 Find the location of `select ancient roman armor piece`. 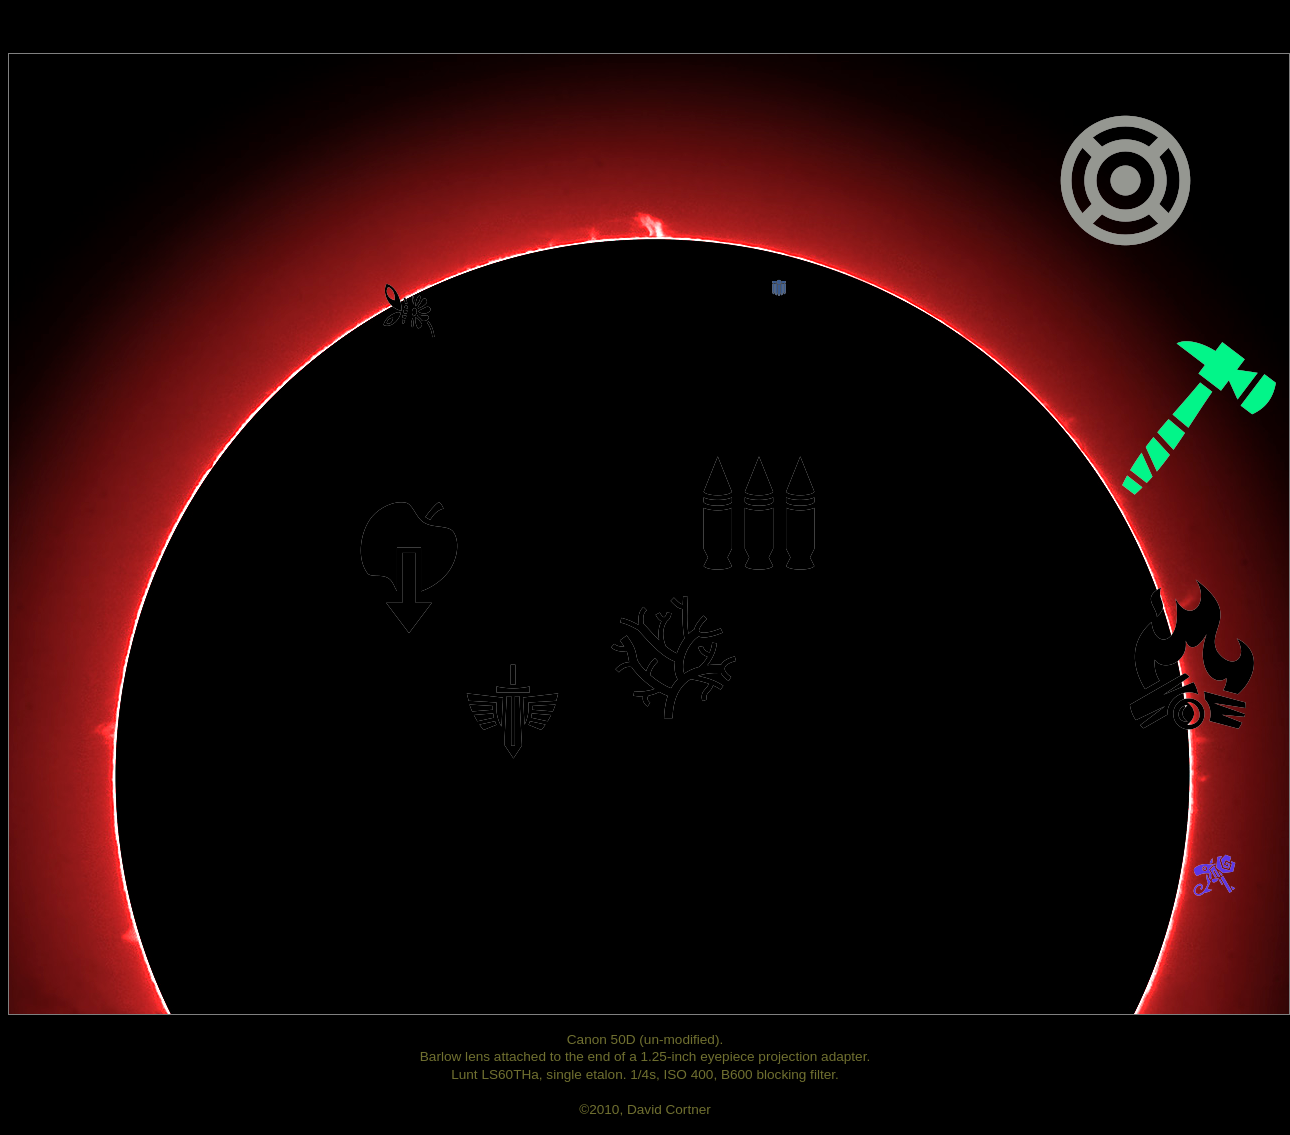

select ancient roman armor piece is located at coordinates (779, 288).